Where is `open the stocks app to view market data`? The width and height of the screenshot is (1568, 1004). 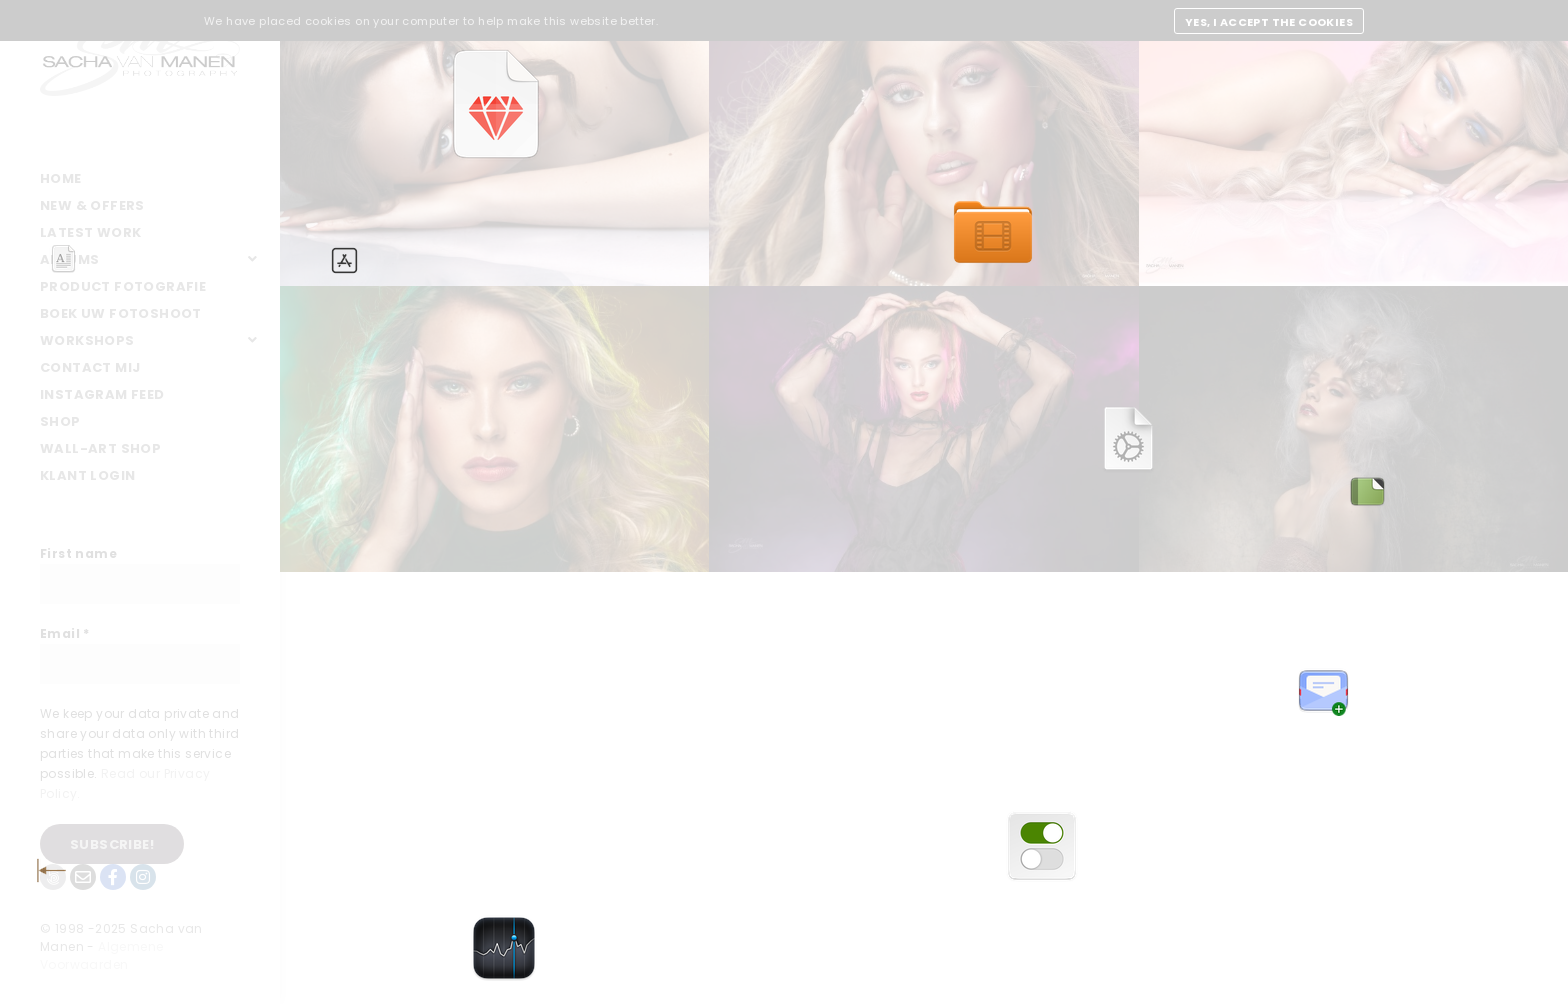 open the stocks app to view market data is located at coordinates (504, 948).